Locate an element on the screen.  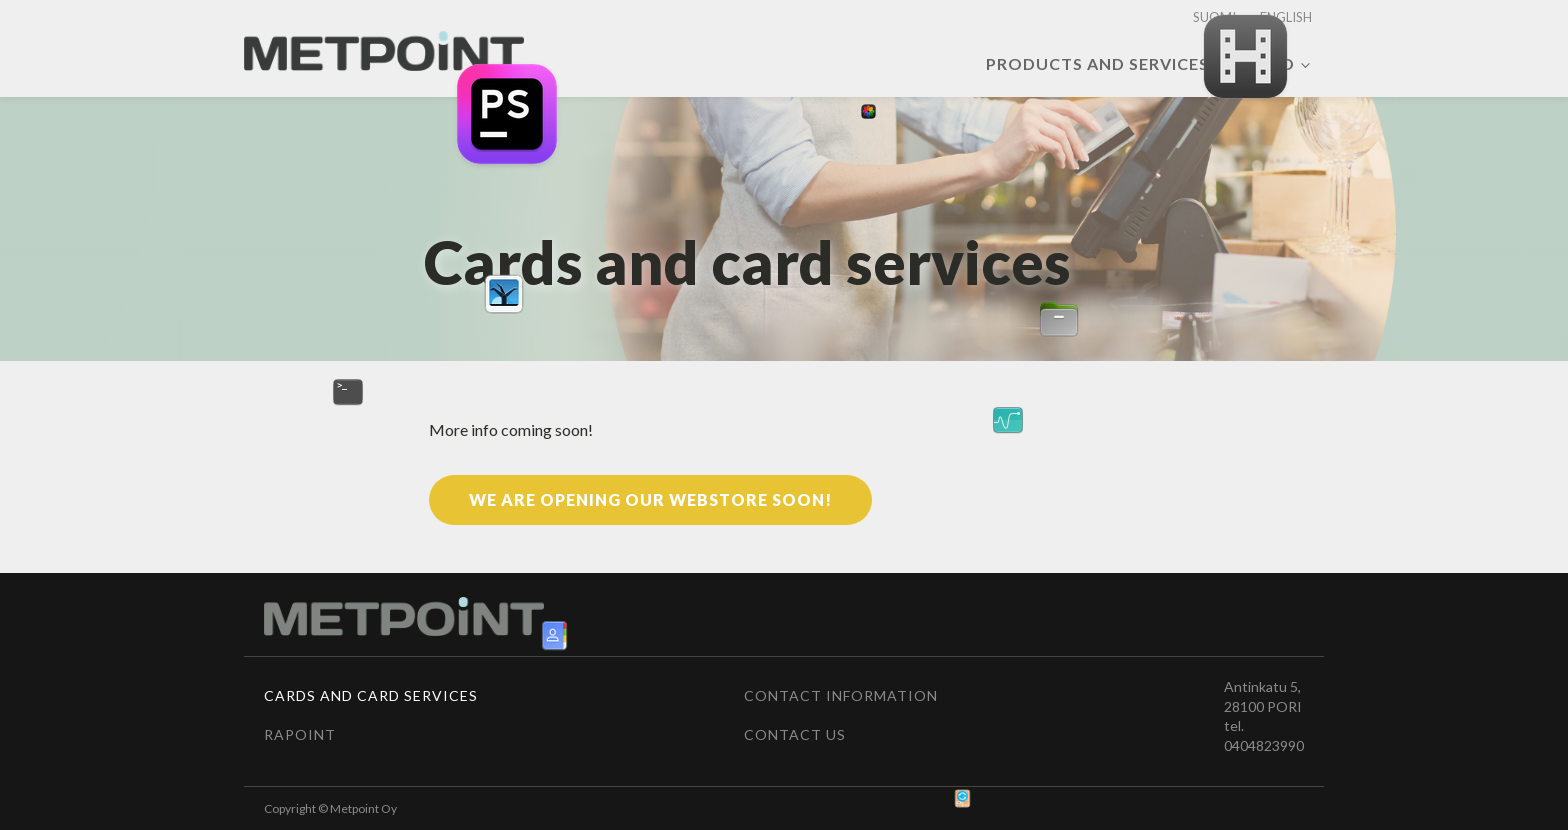
open the contacts app is located at coordinates (554, 635).